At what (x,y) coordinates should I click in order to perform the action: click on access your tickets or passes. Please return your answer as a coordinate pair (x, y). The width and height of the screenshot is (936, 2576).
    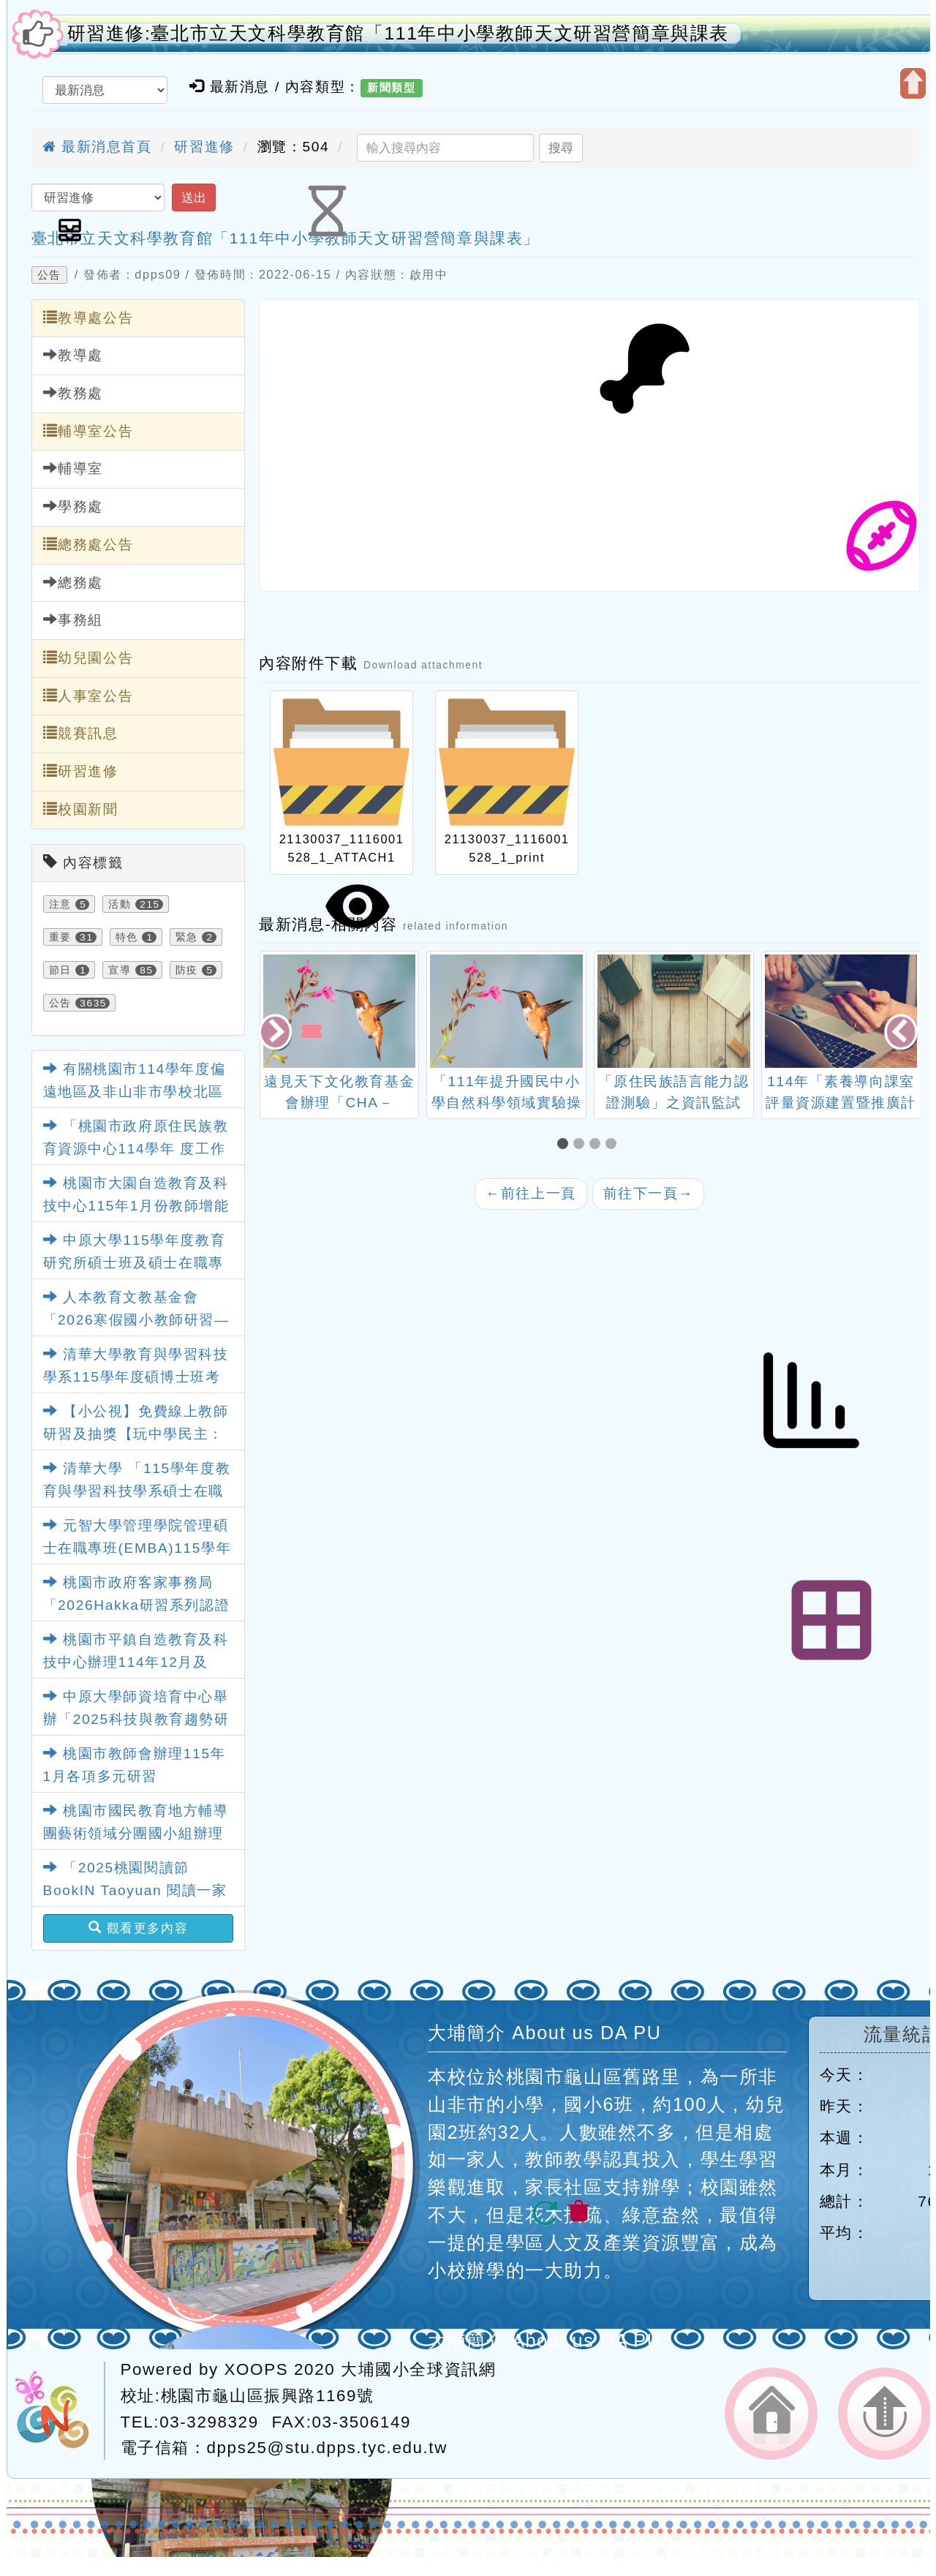
    Looking at the image, I should click on (312, 1031).